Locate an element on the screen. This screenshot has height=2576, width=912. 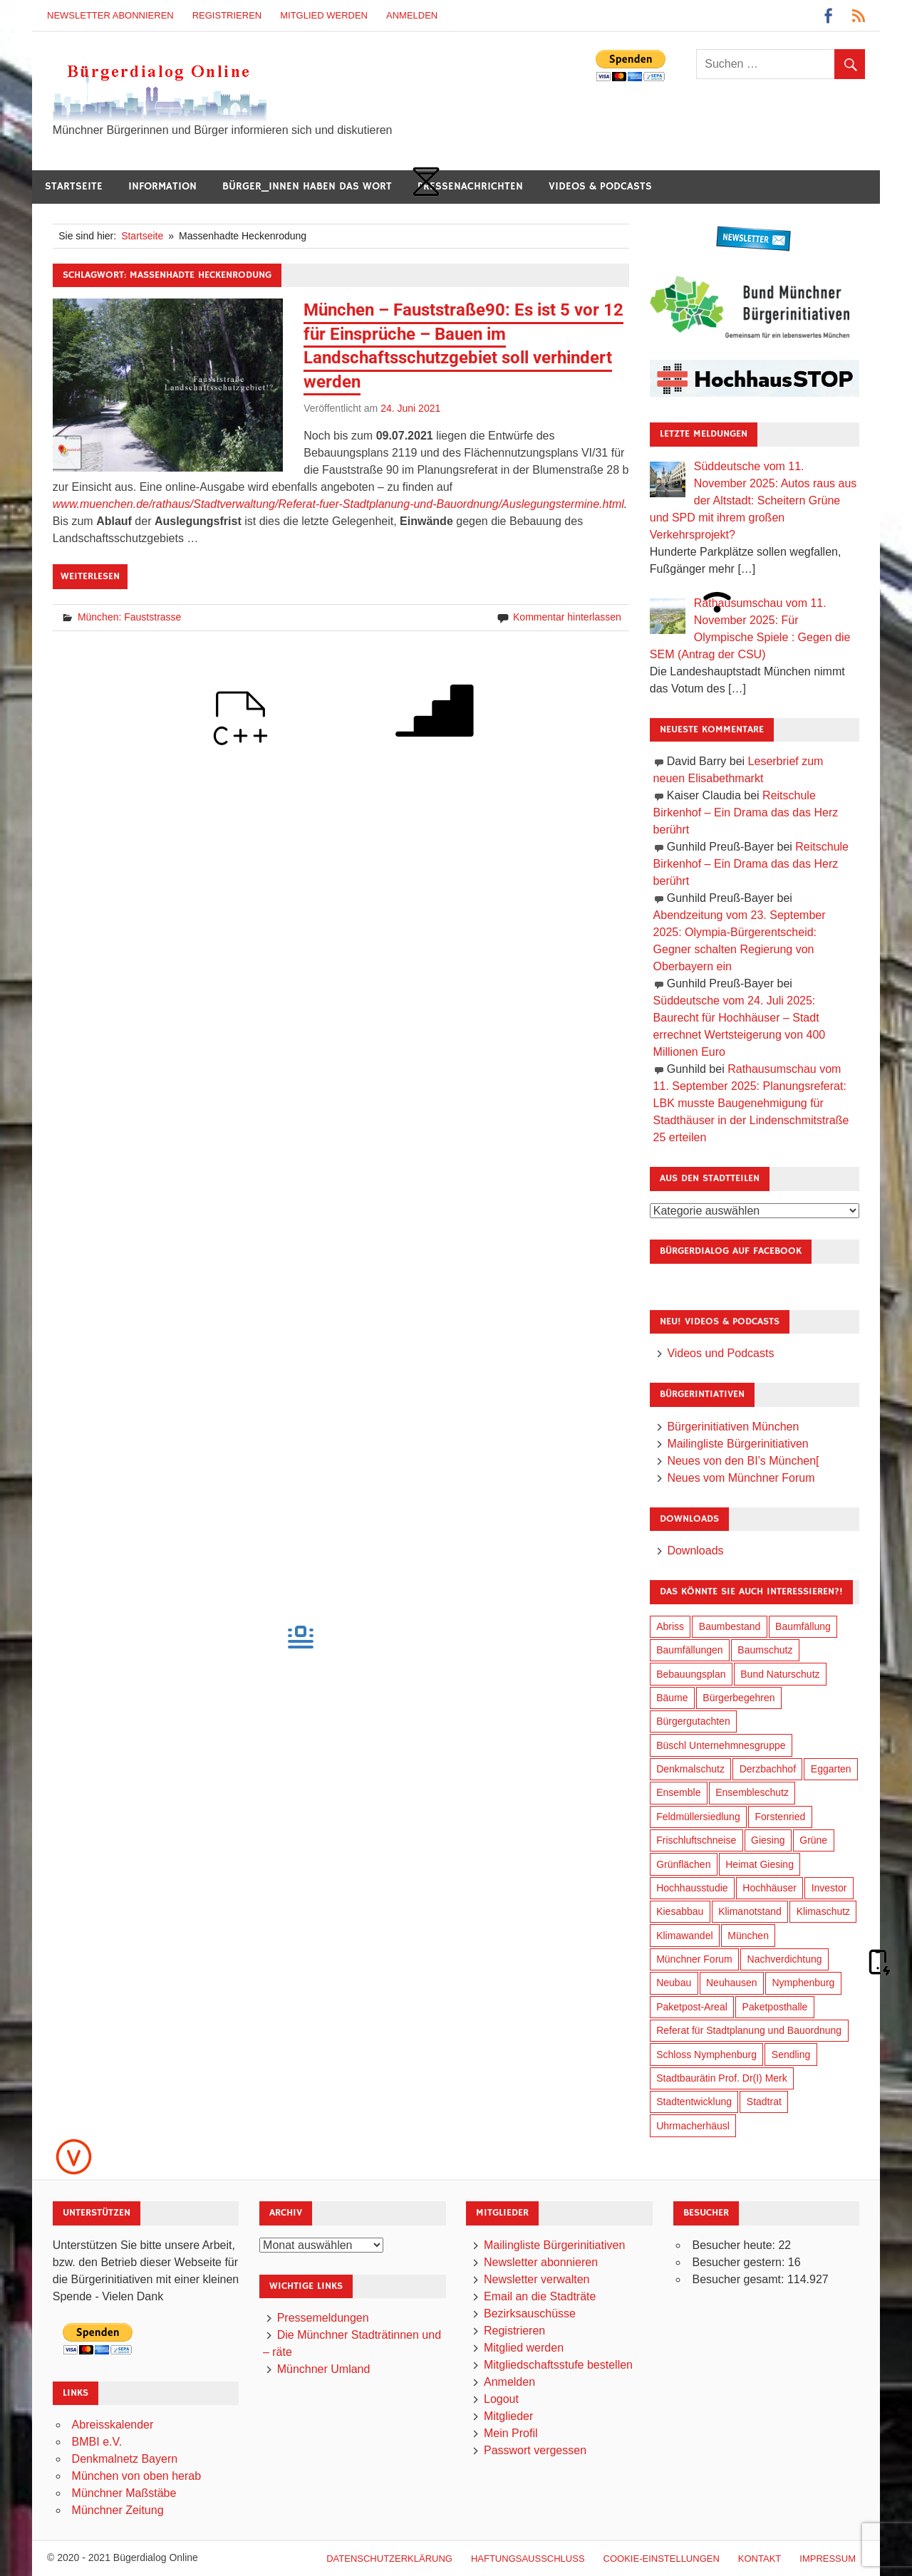
indicates a verified status or checkmark alternative is located at coordinates (73, 2156).